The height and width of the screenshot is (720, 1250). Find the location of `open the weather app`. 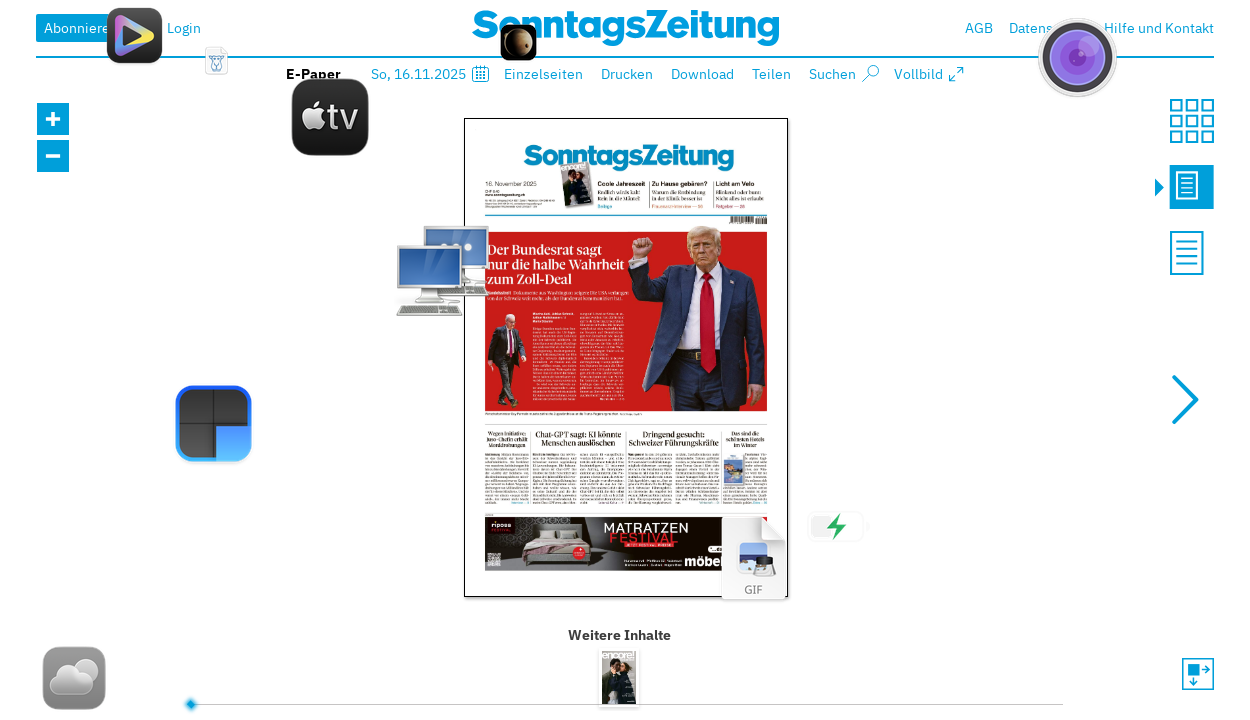

open the weather app is located at coordinates (74, 678).